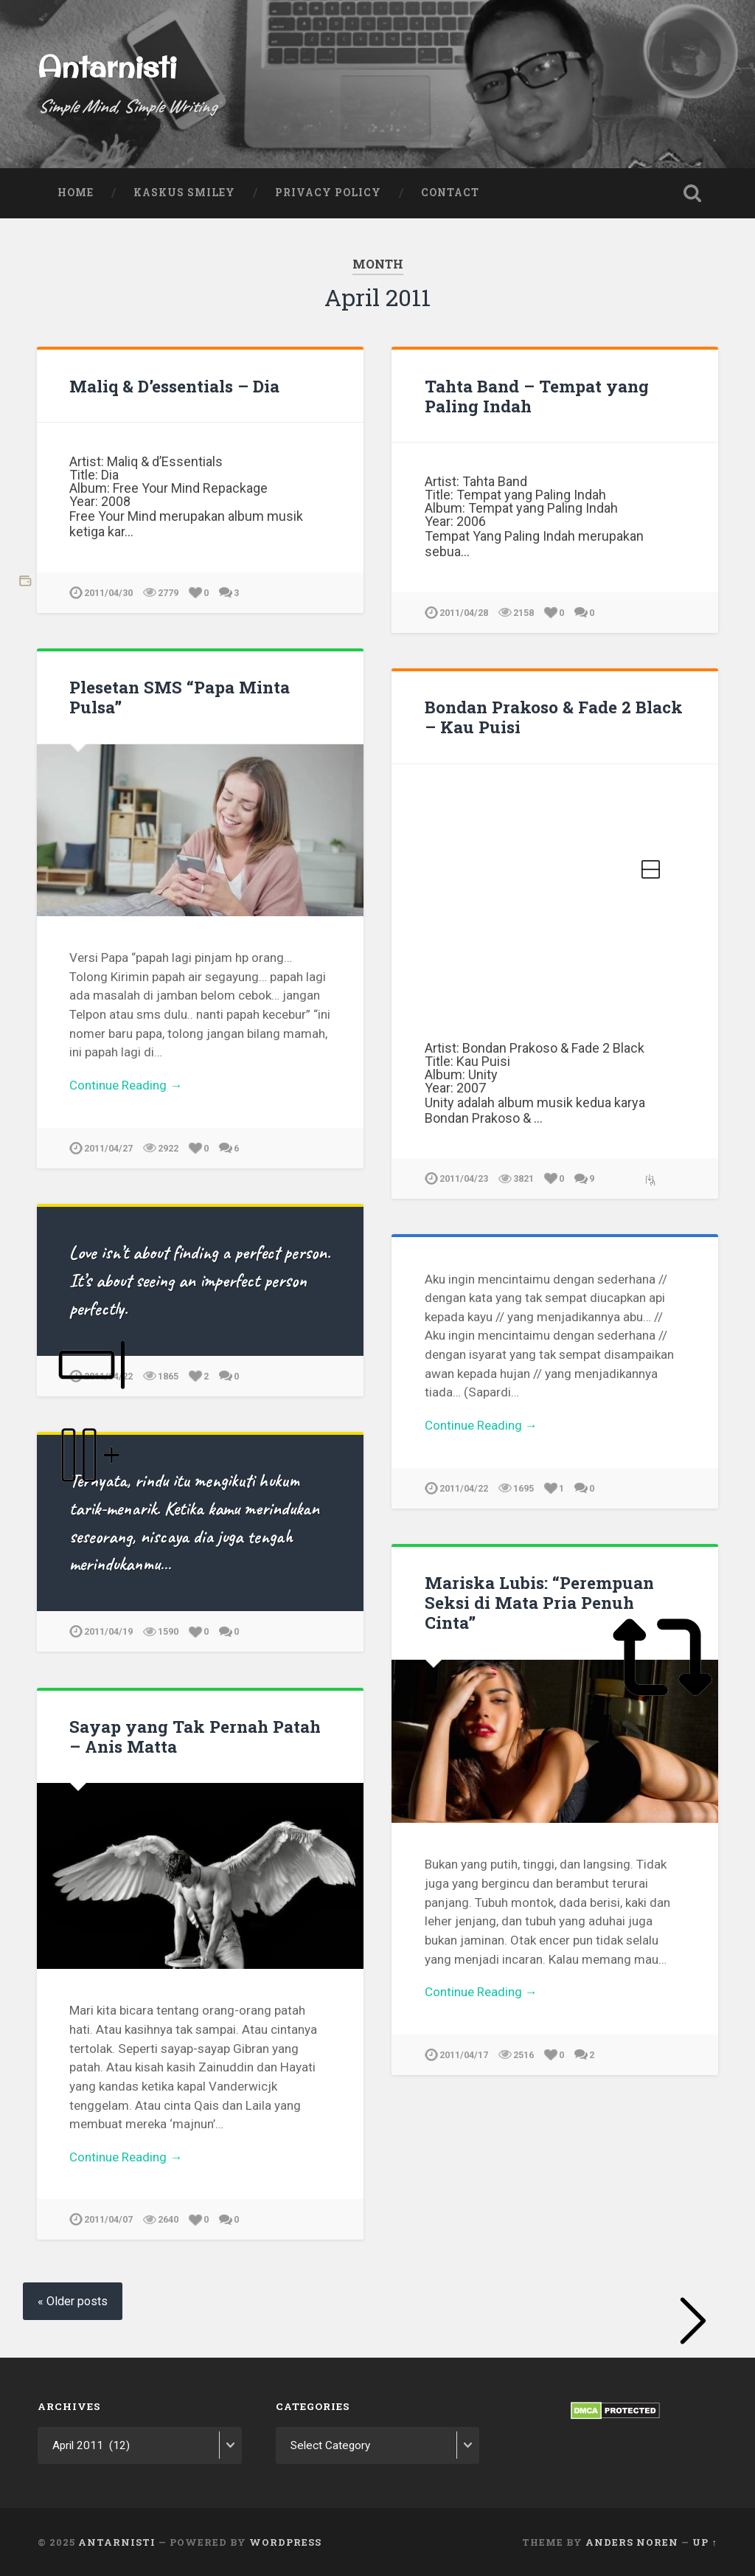  What do you see at coordinates (662, 1657) in the screenshot?
I see `retweet or repost this content` at bounding box center [662, 1657].